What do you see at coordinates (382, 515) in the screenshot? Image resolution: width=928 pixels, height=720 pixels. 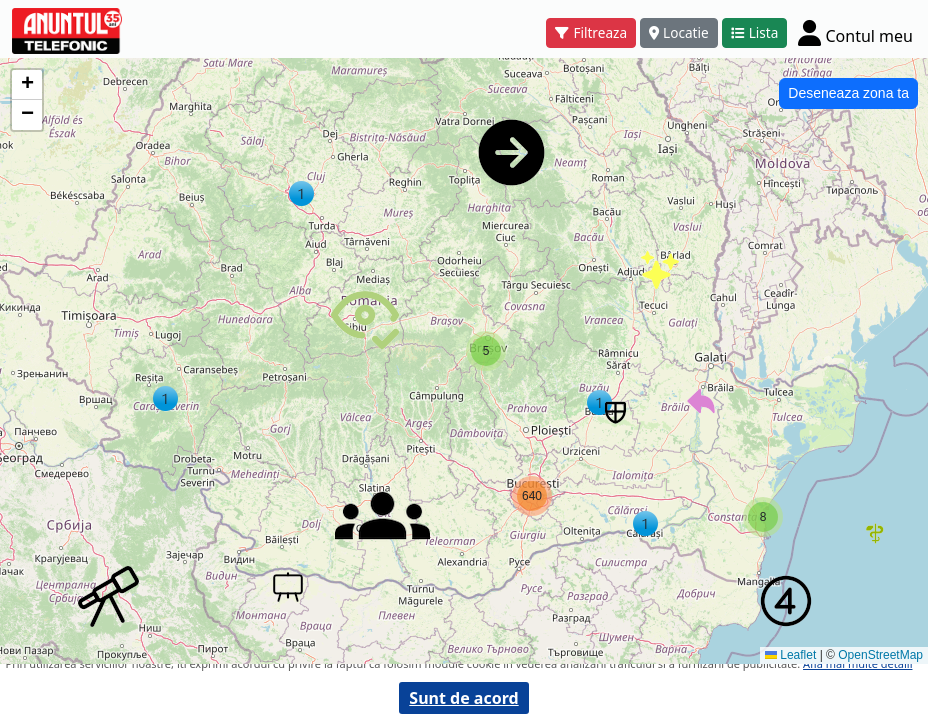 I see `view or manage groups` at bounding box center [382, 515].